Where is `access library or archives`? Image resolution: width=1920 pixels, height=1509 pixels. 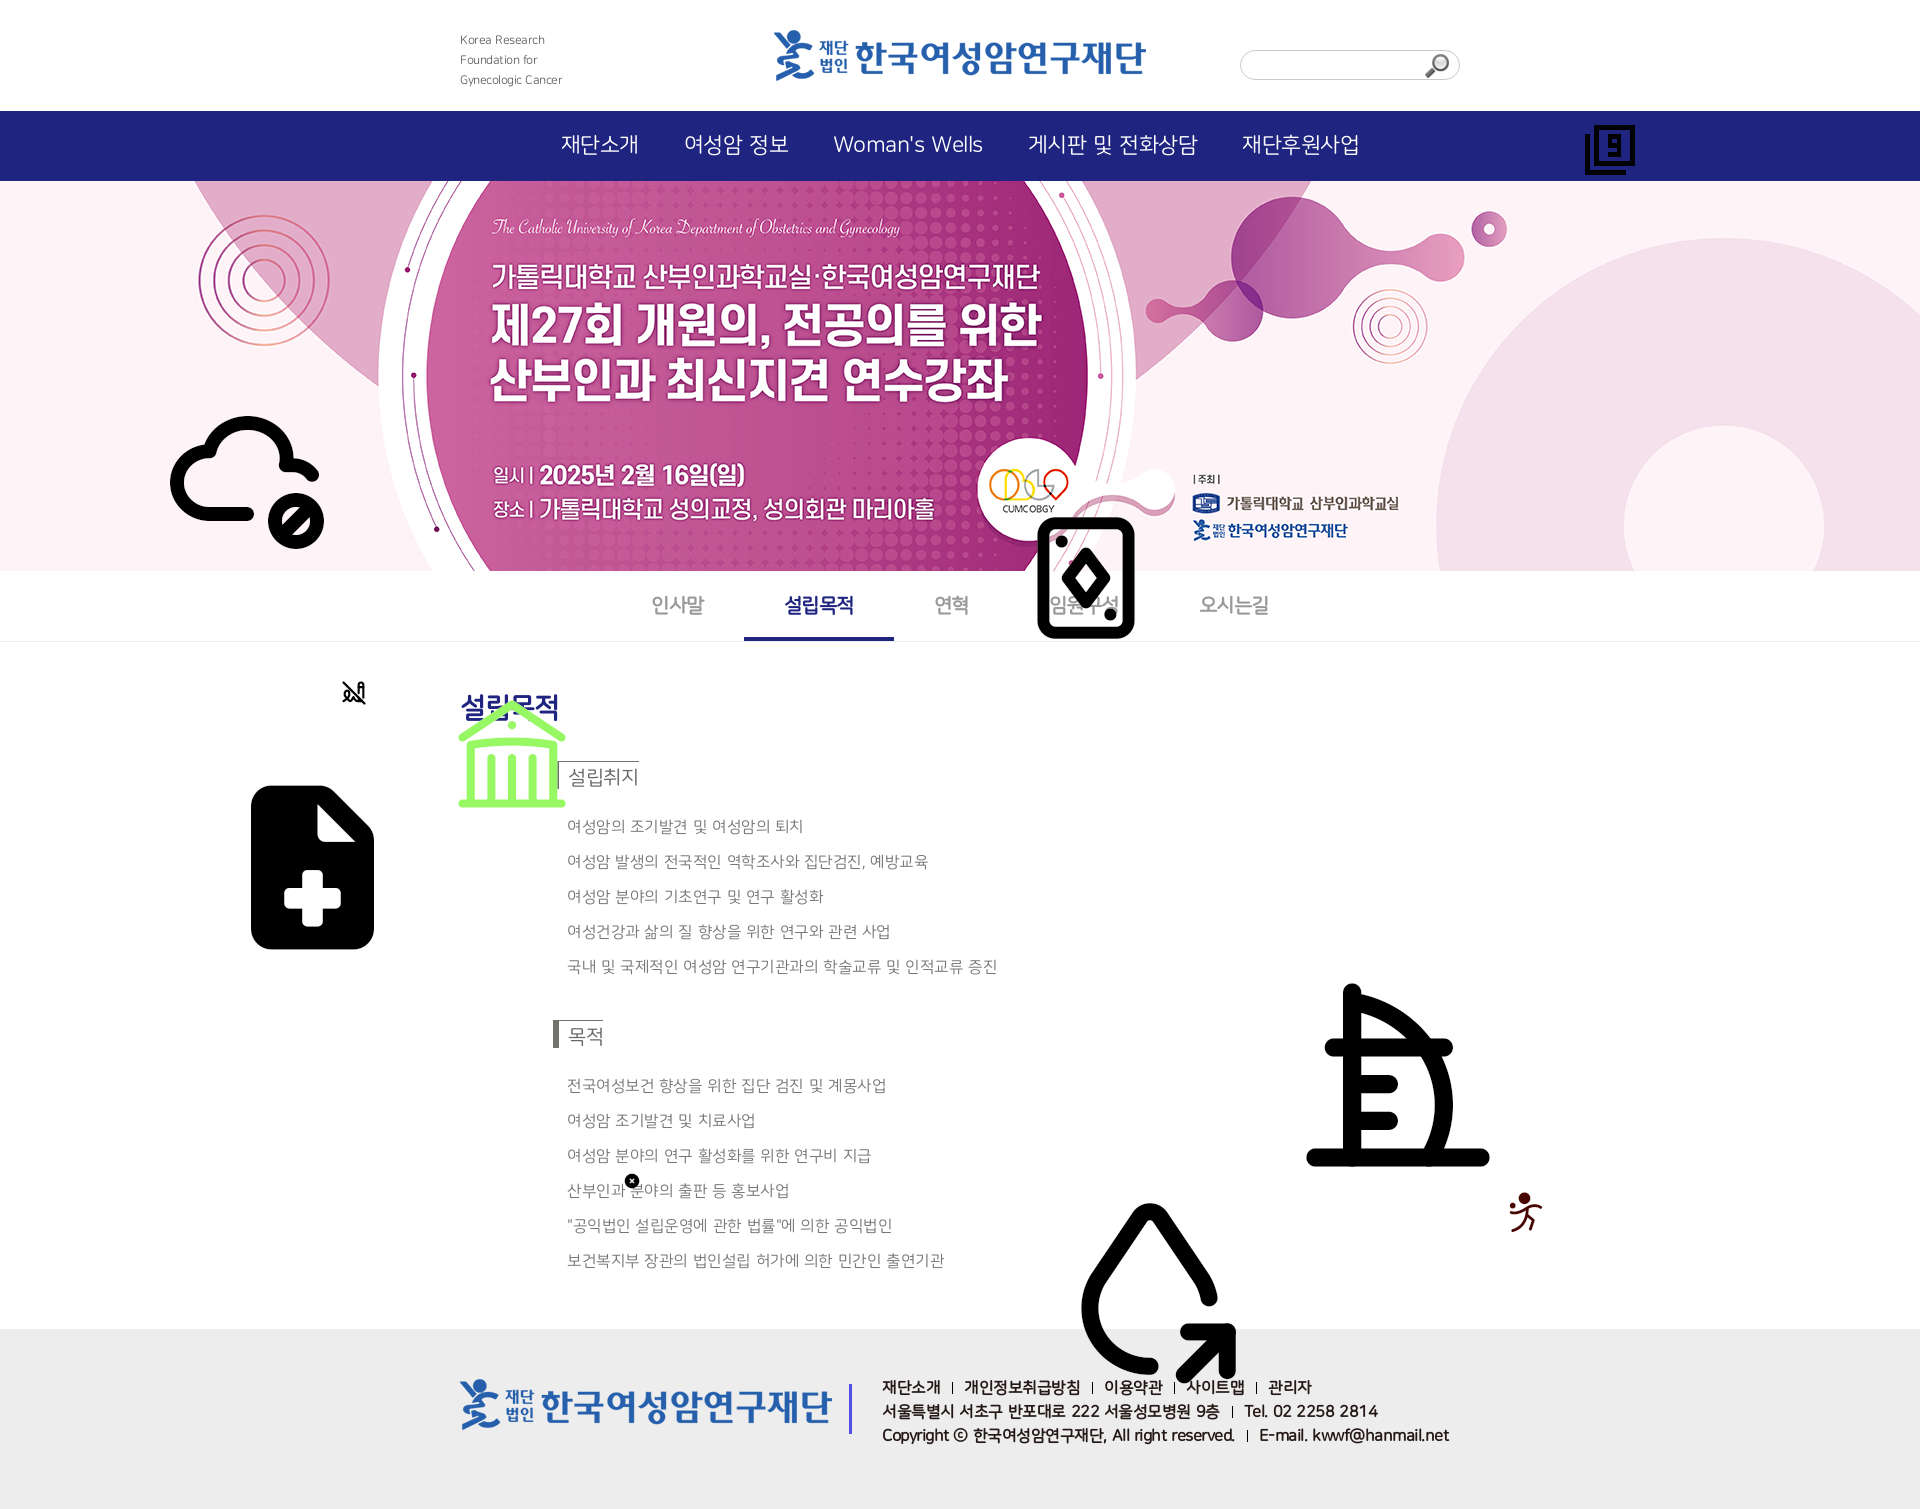 access library or archives is located at coordinates (512, 754).